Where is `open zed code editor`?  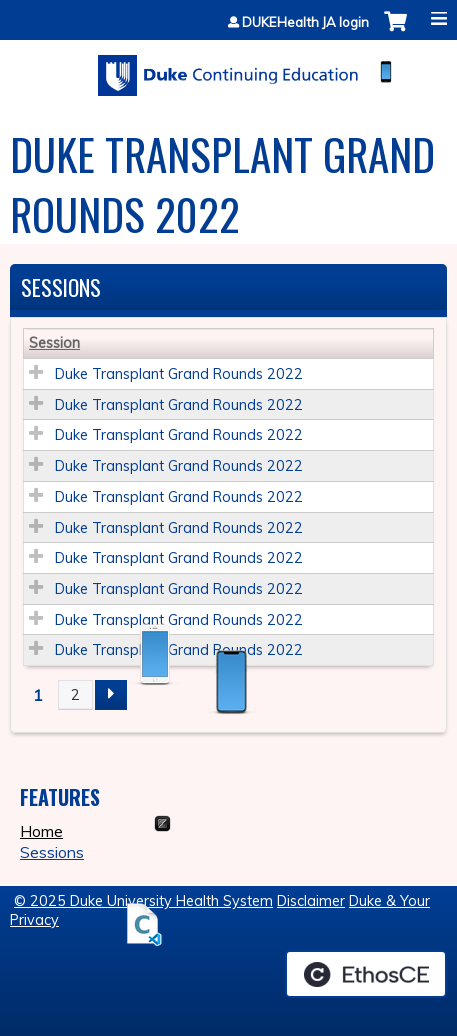
open zed code editor is located at coordinates (162, 823).